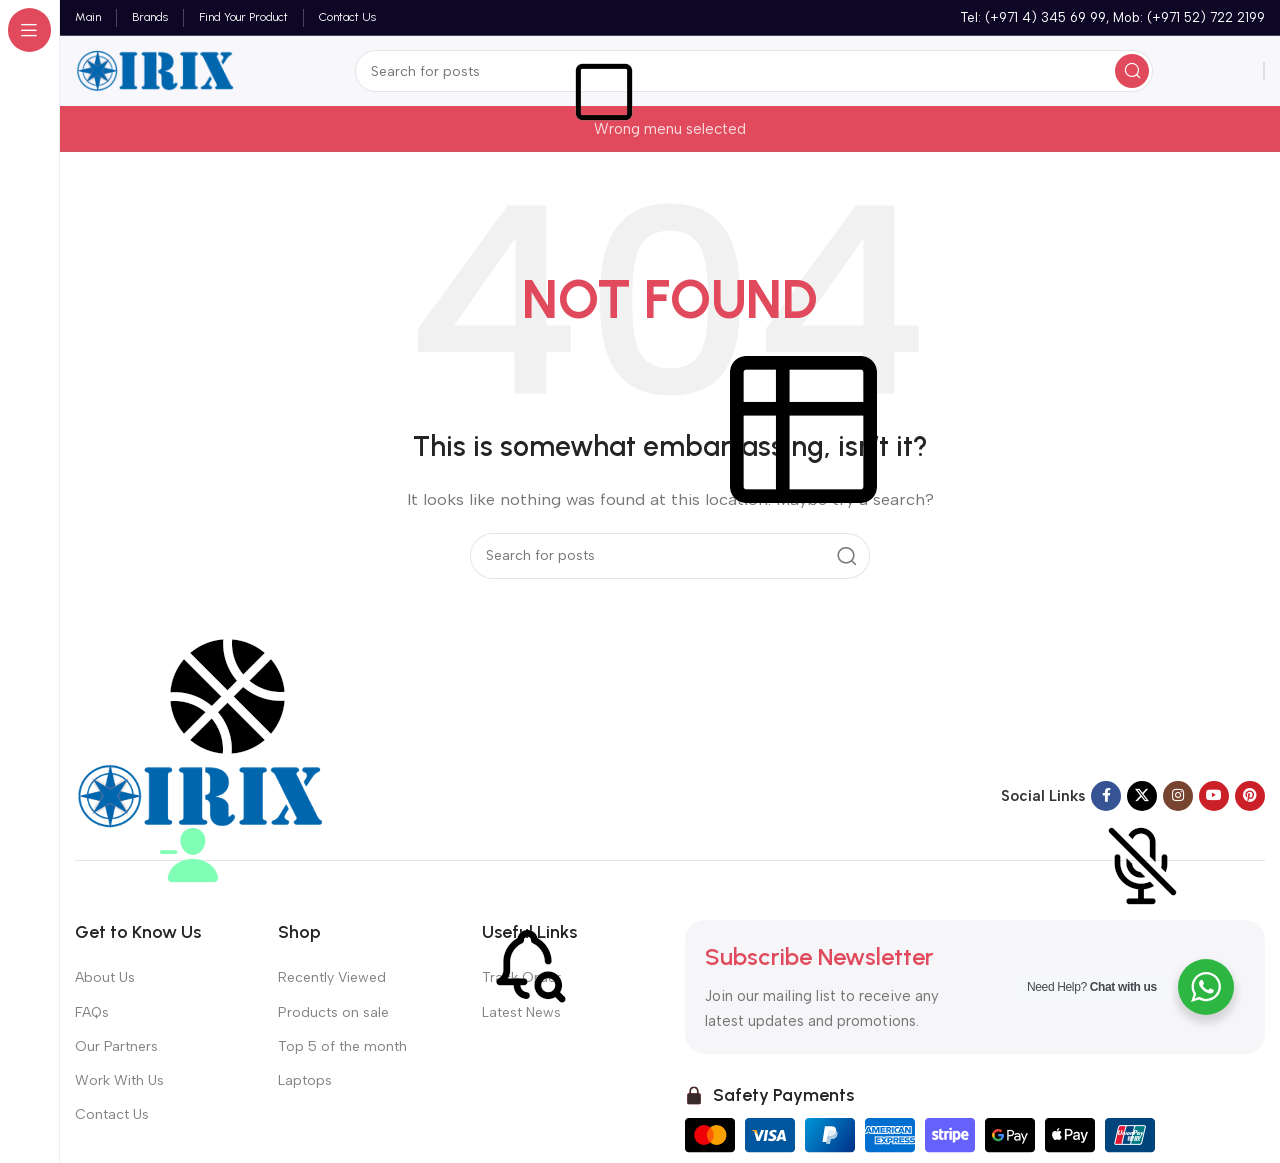 This screenshot has width=1280, height=1163. I want to click on access sports or basketball content, so click(227, 696).